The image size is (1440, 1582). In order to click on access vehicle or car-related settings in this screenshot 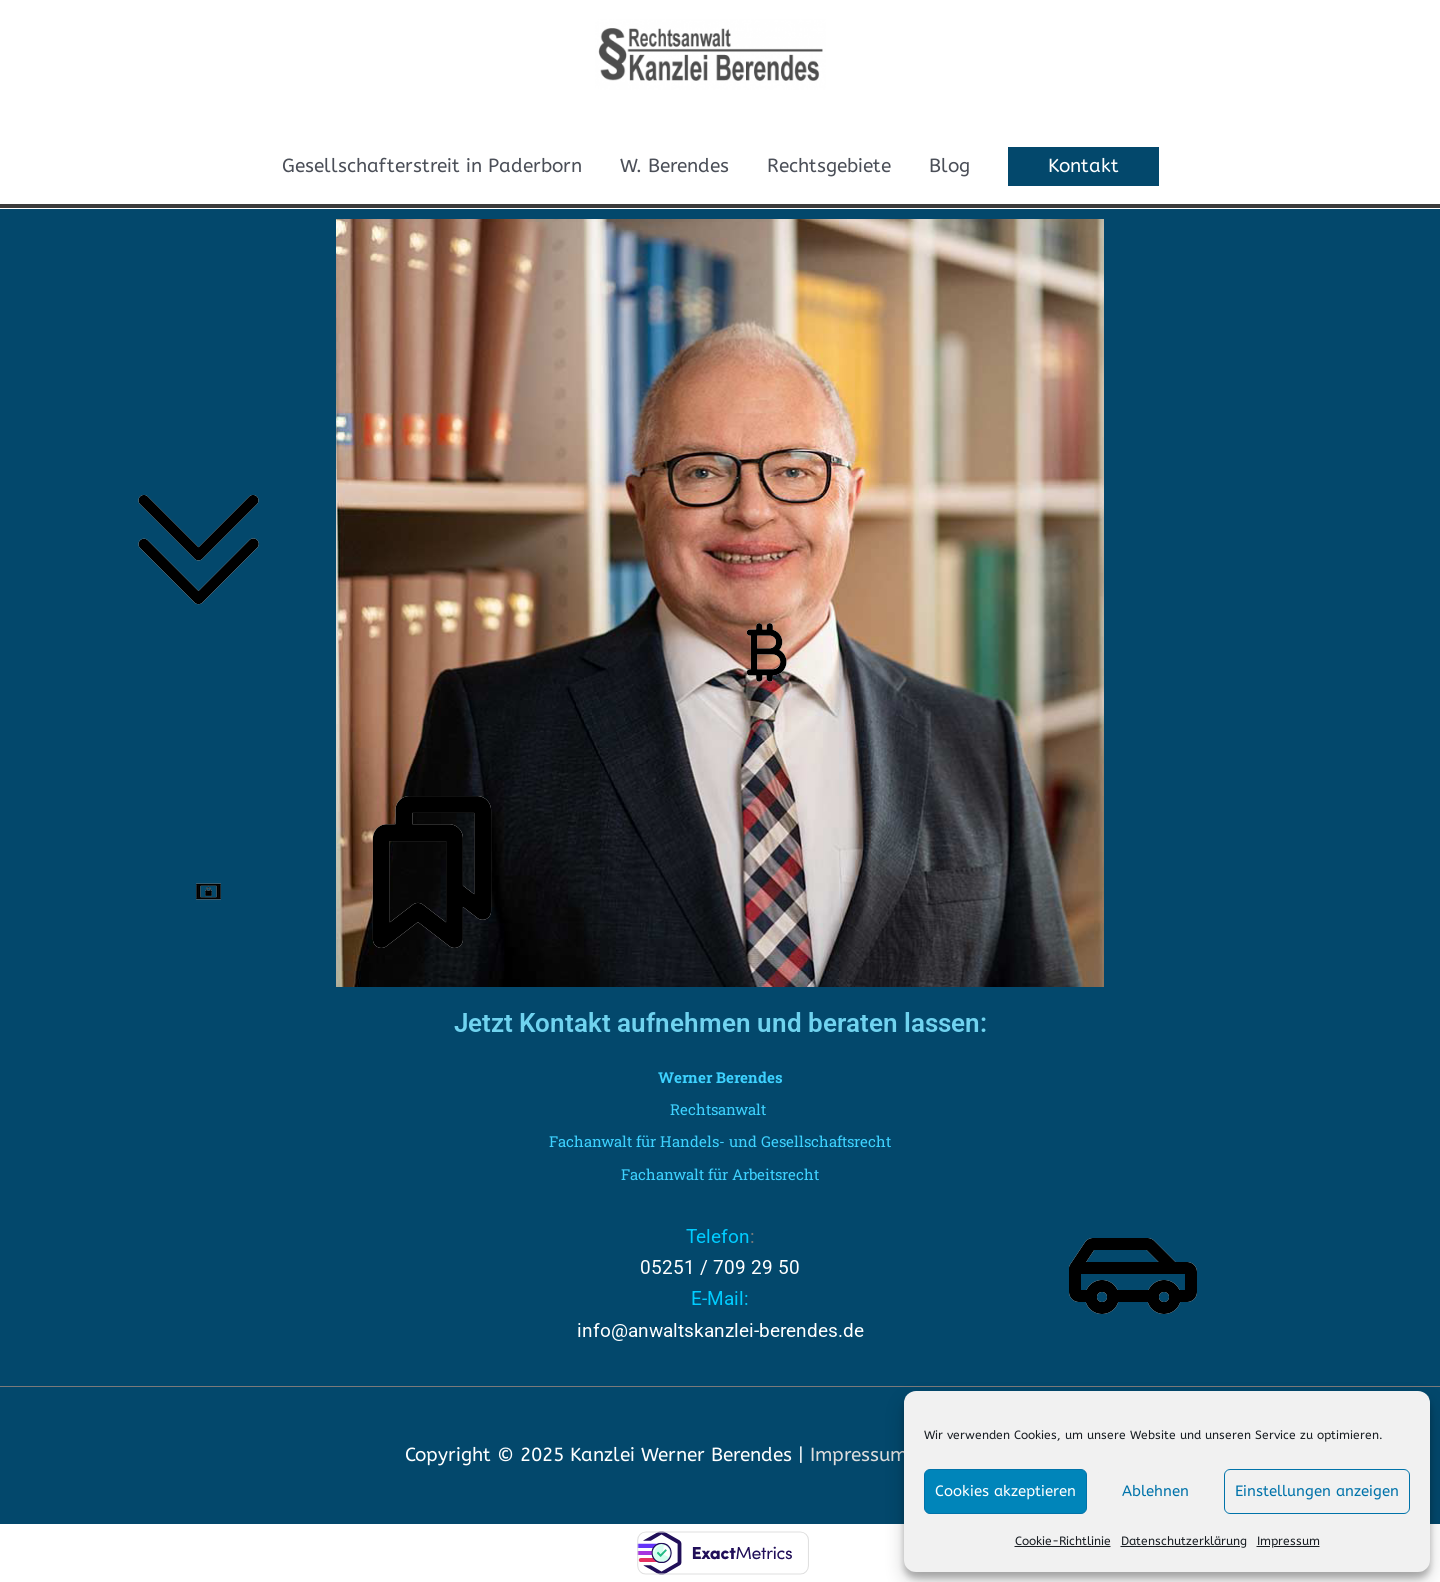, I will do `click(1133, 1272)`.